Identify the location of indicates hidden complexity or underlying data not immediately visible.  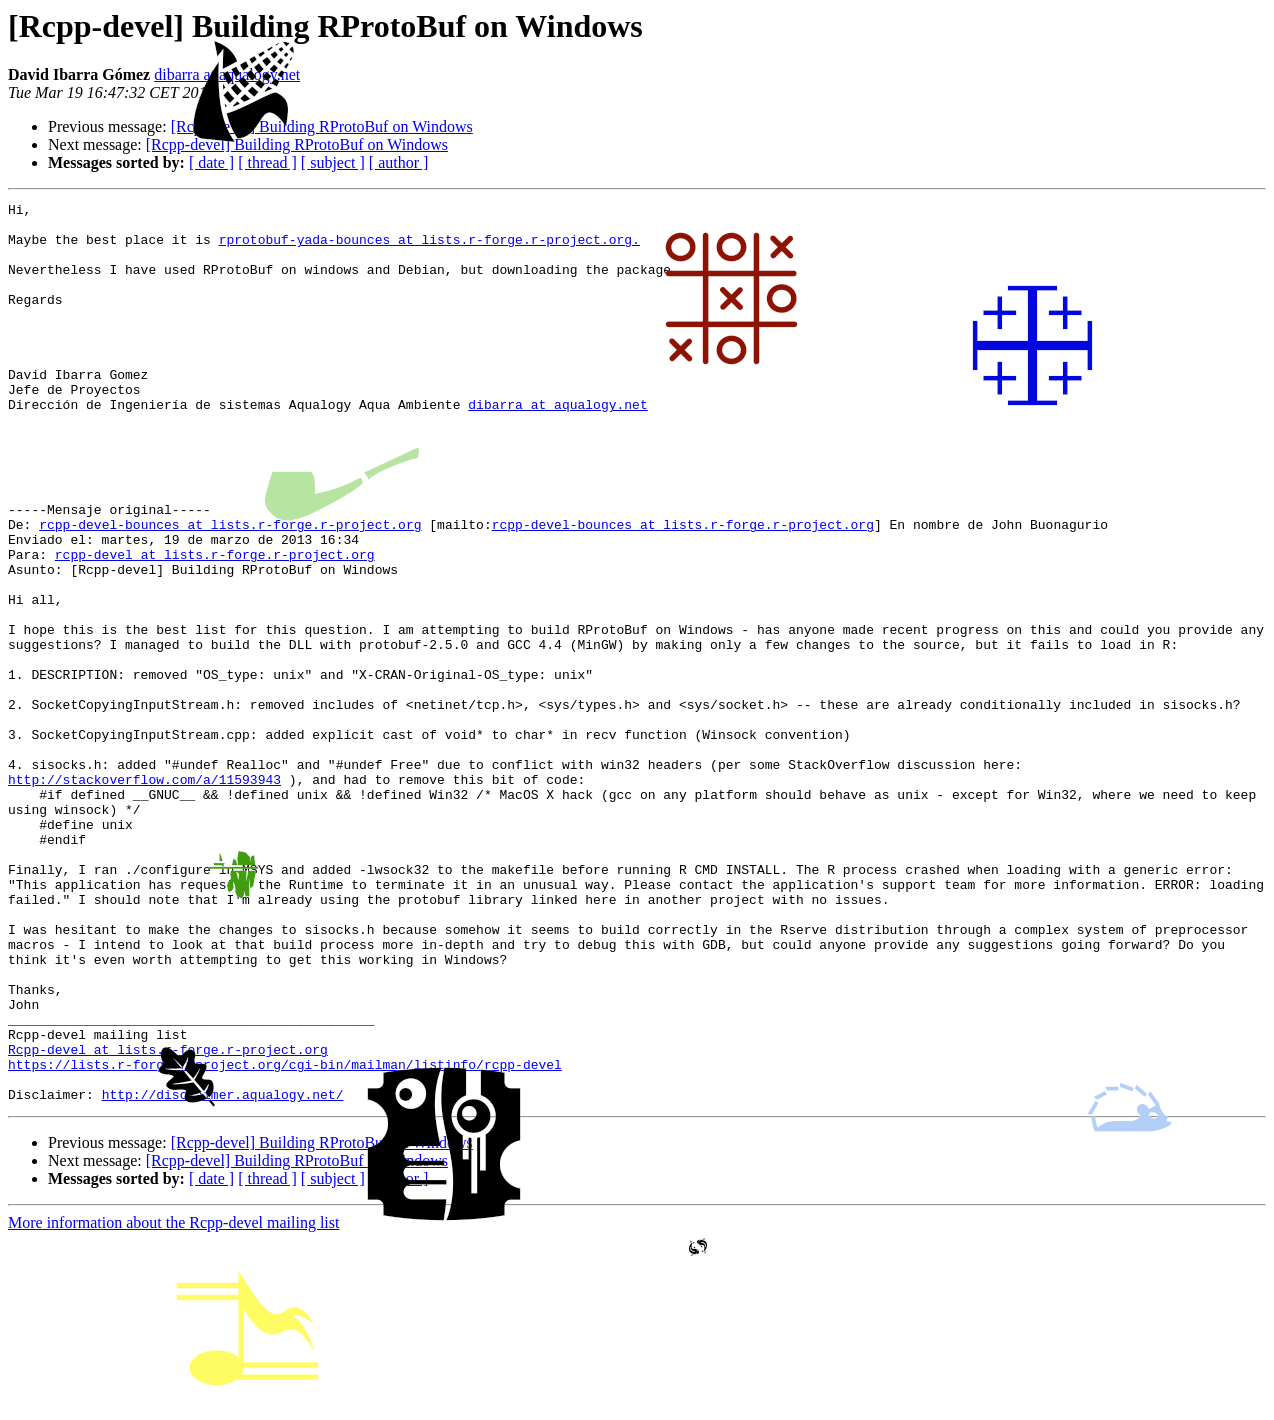
(233, 874).